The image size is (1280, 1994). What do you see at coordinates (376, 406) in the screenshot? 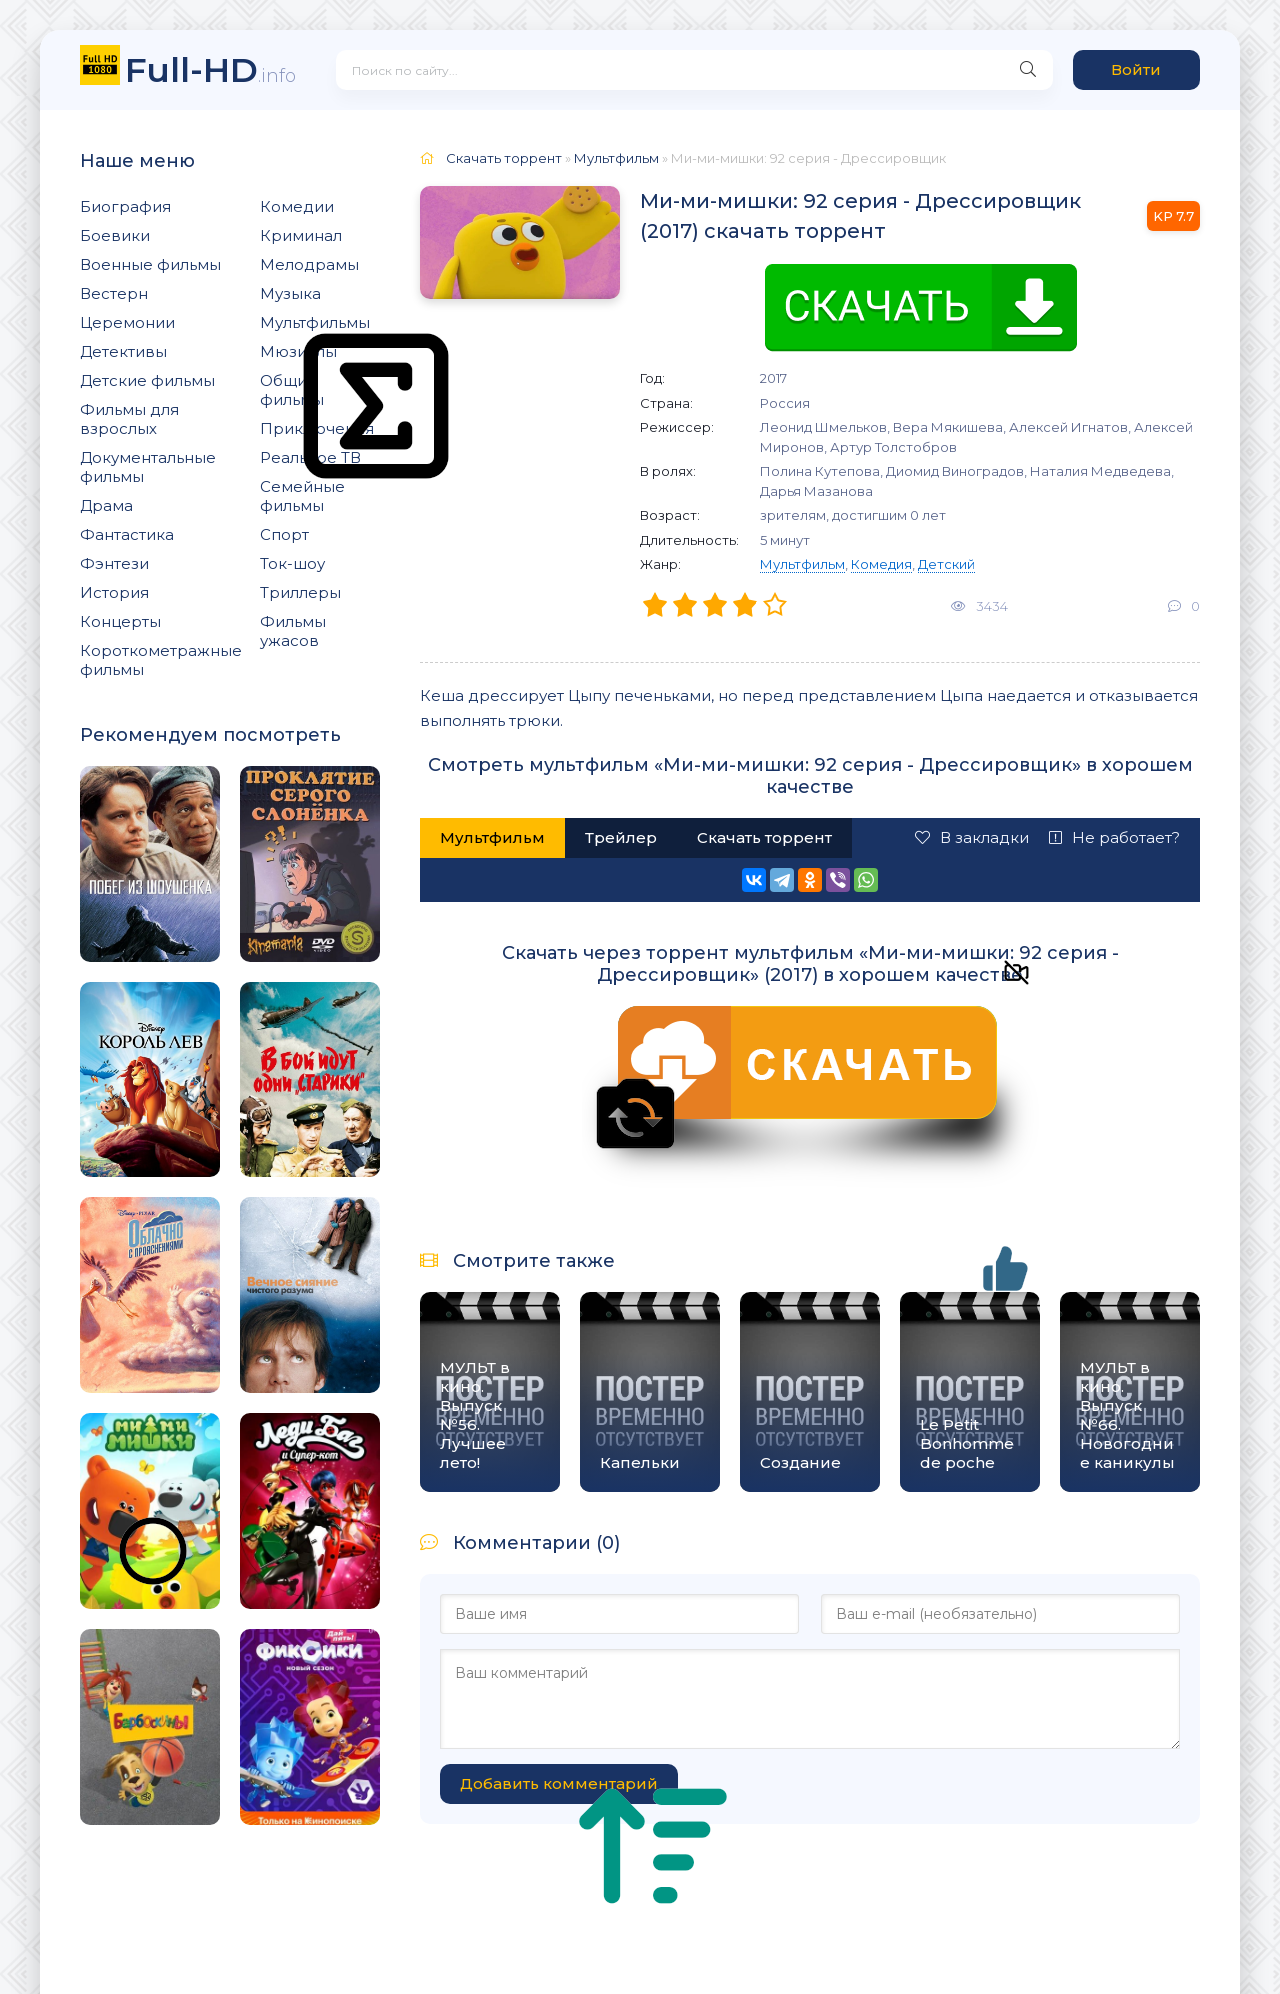
I see `access summation or mathematical functions` at bounding box center [376, 406].